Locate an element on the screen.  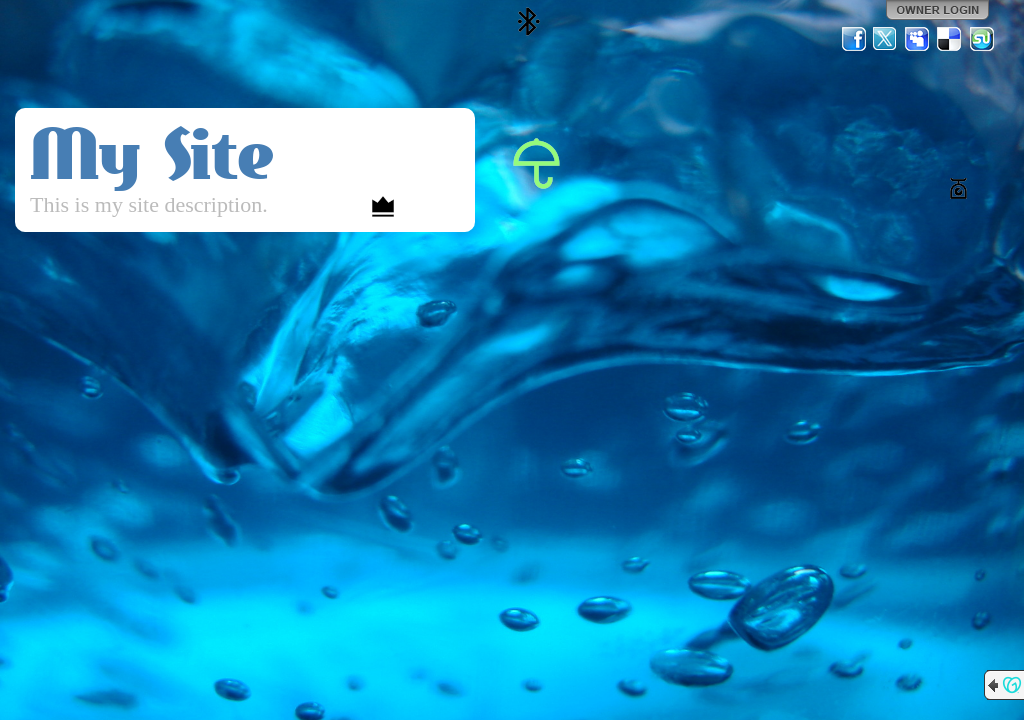
access weight or measurement tools is located at coordinates (958, 188).